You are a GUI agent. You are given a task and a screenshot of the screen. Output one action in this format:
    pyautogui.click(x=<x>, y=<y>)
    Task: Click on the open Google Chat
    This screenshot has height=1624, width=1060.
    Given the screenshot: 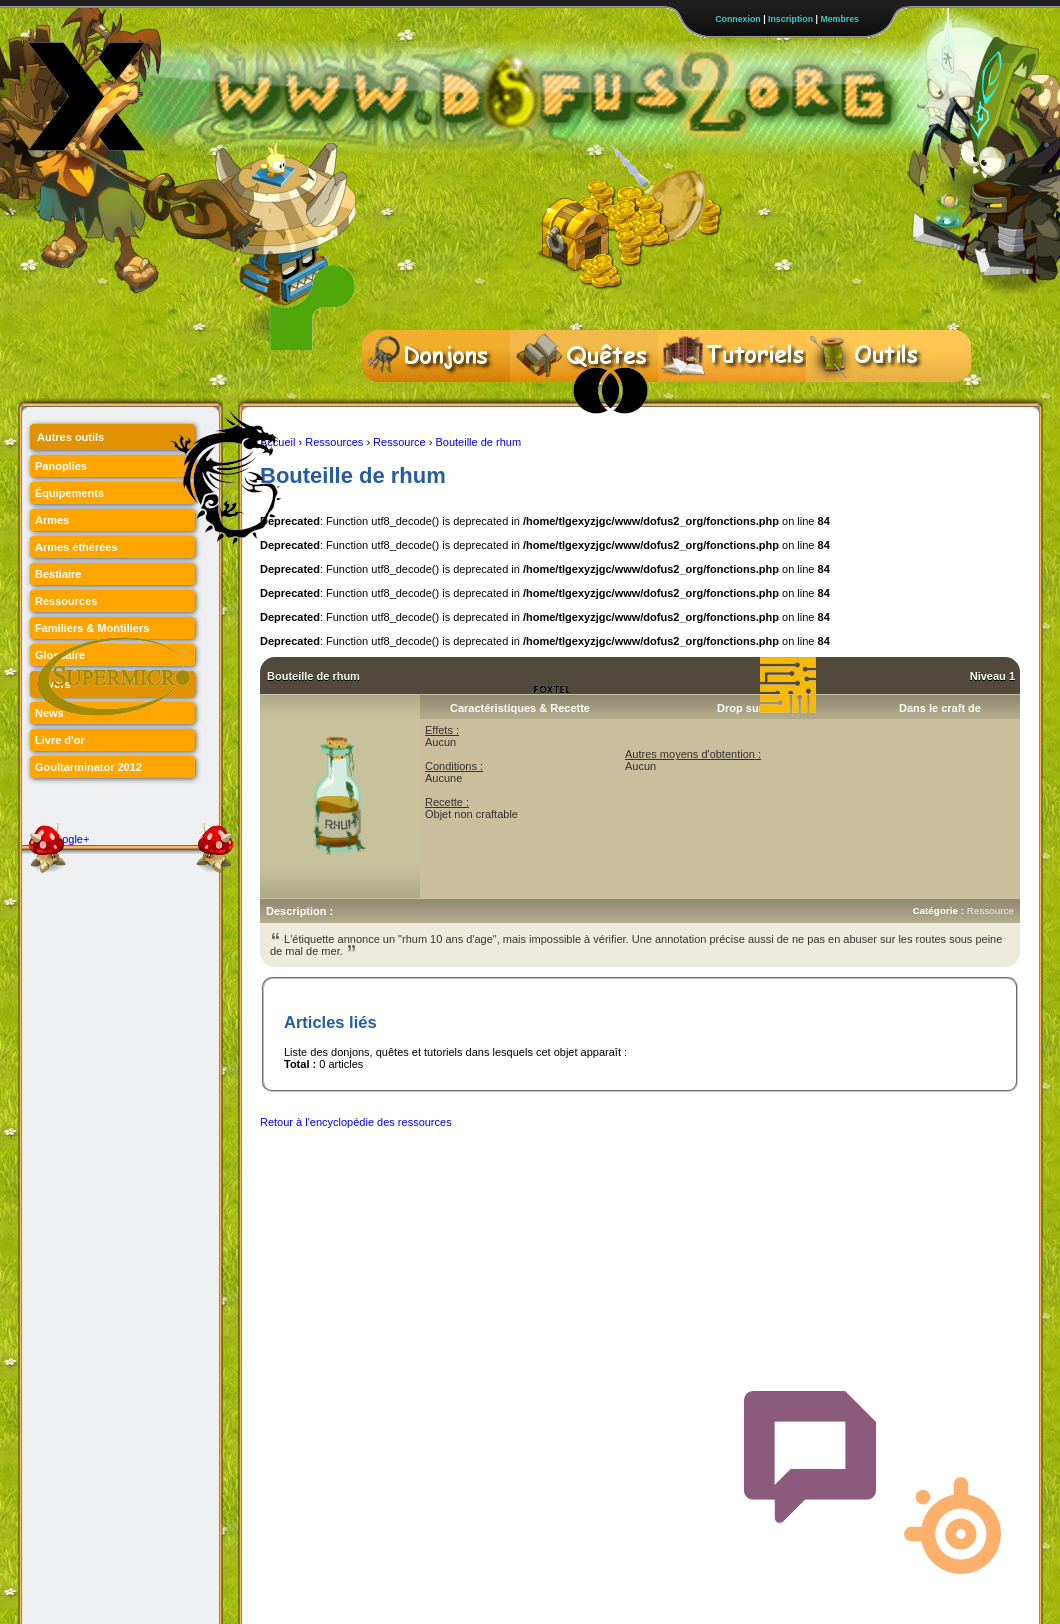 What is the action you would take?
    pyautogui.click(x=810, y=1457)
    